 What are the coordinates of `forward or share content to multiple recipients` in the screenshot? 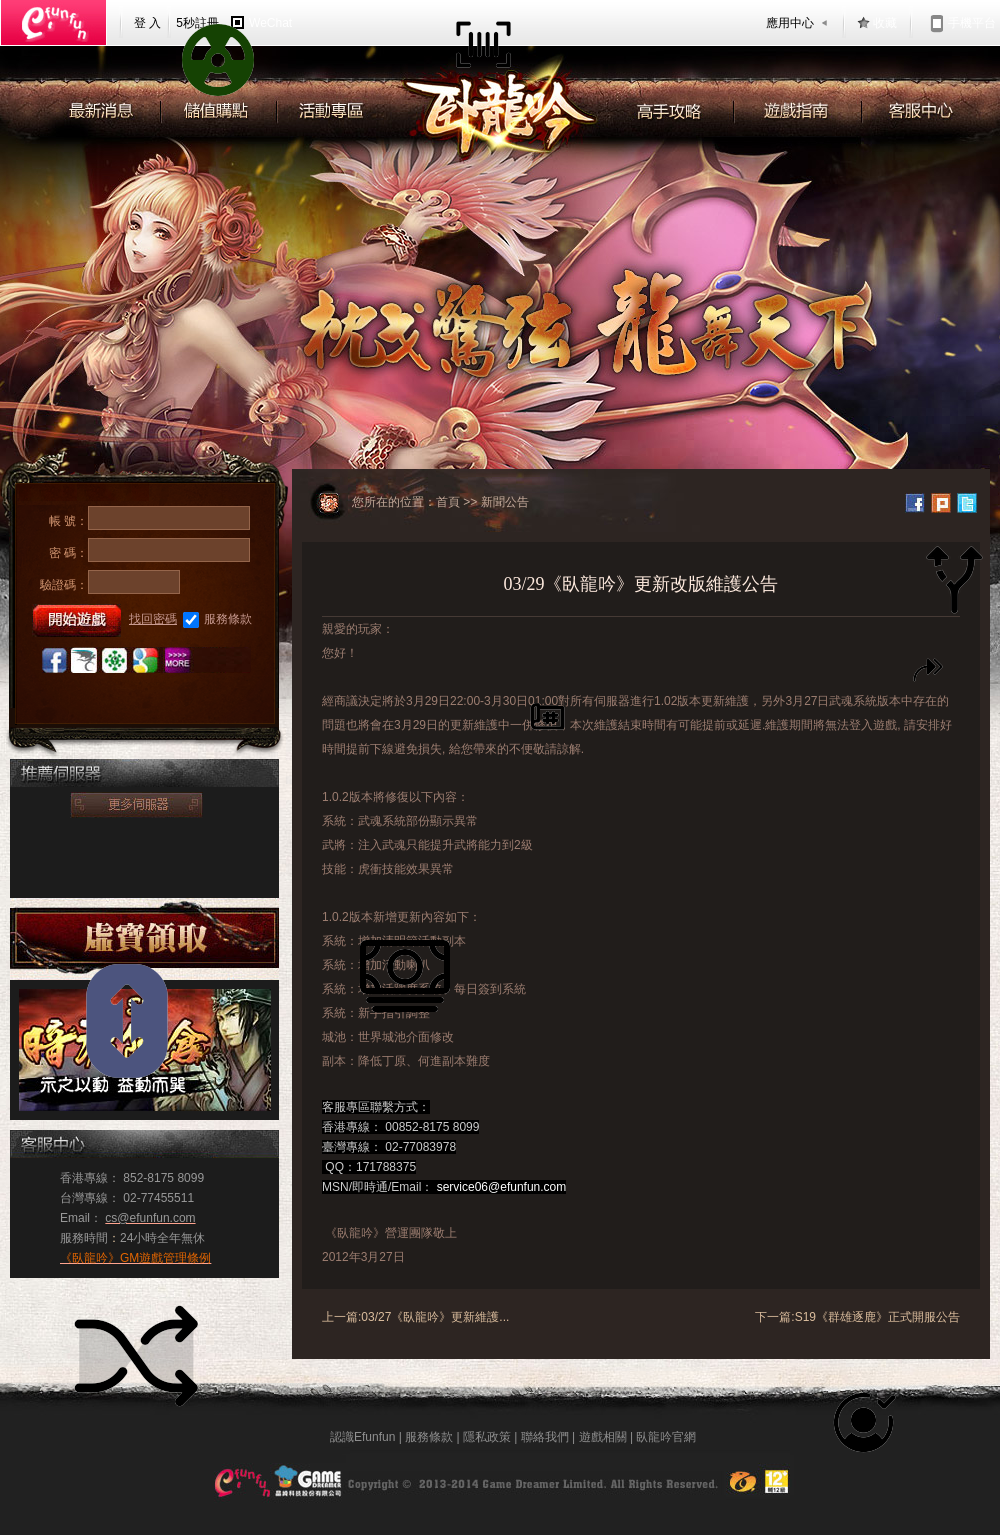 It's located at (928, 670).